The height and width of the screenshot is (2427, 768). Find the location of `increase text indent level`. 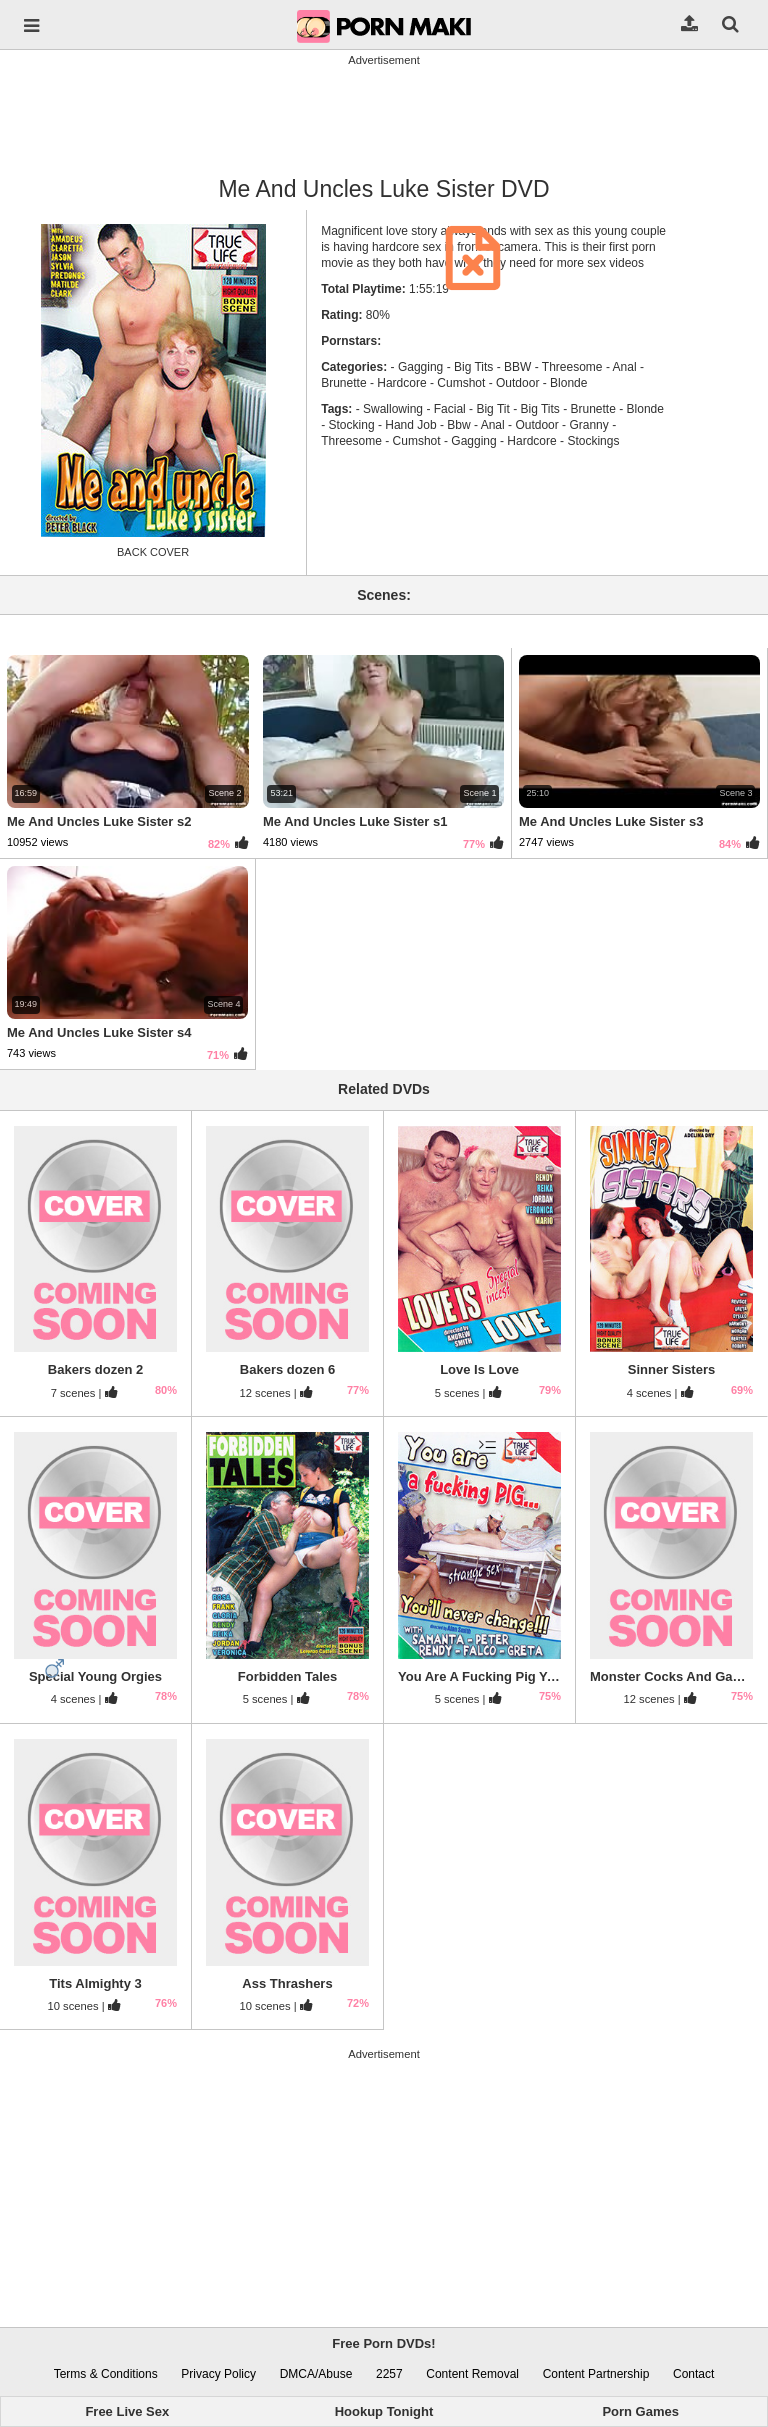

increase text indent level is located at coordinates (487, 1447).